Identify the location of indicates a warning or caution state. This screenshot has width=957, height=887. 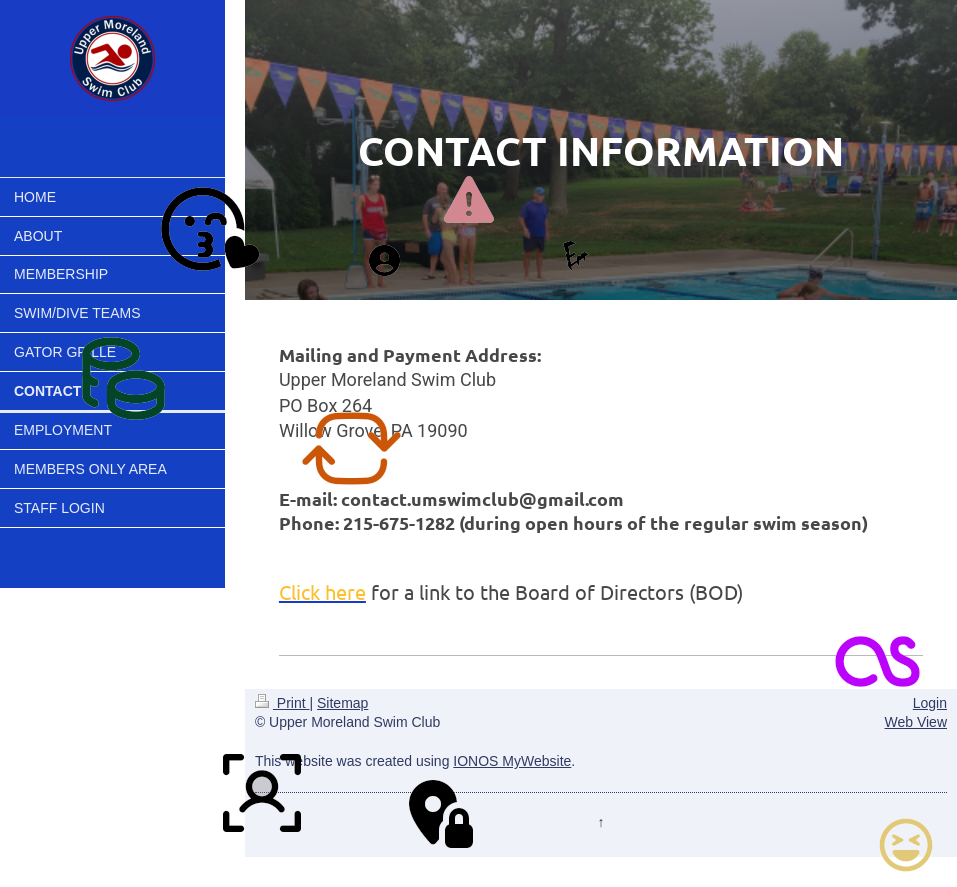
(469, 201).